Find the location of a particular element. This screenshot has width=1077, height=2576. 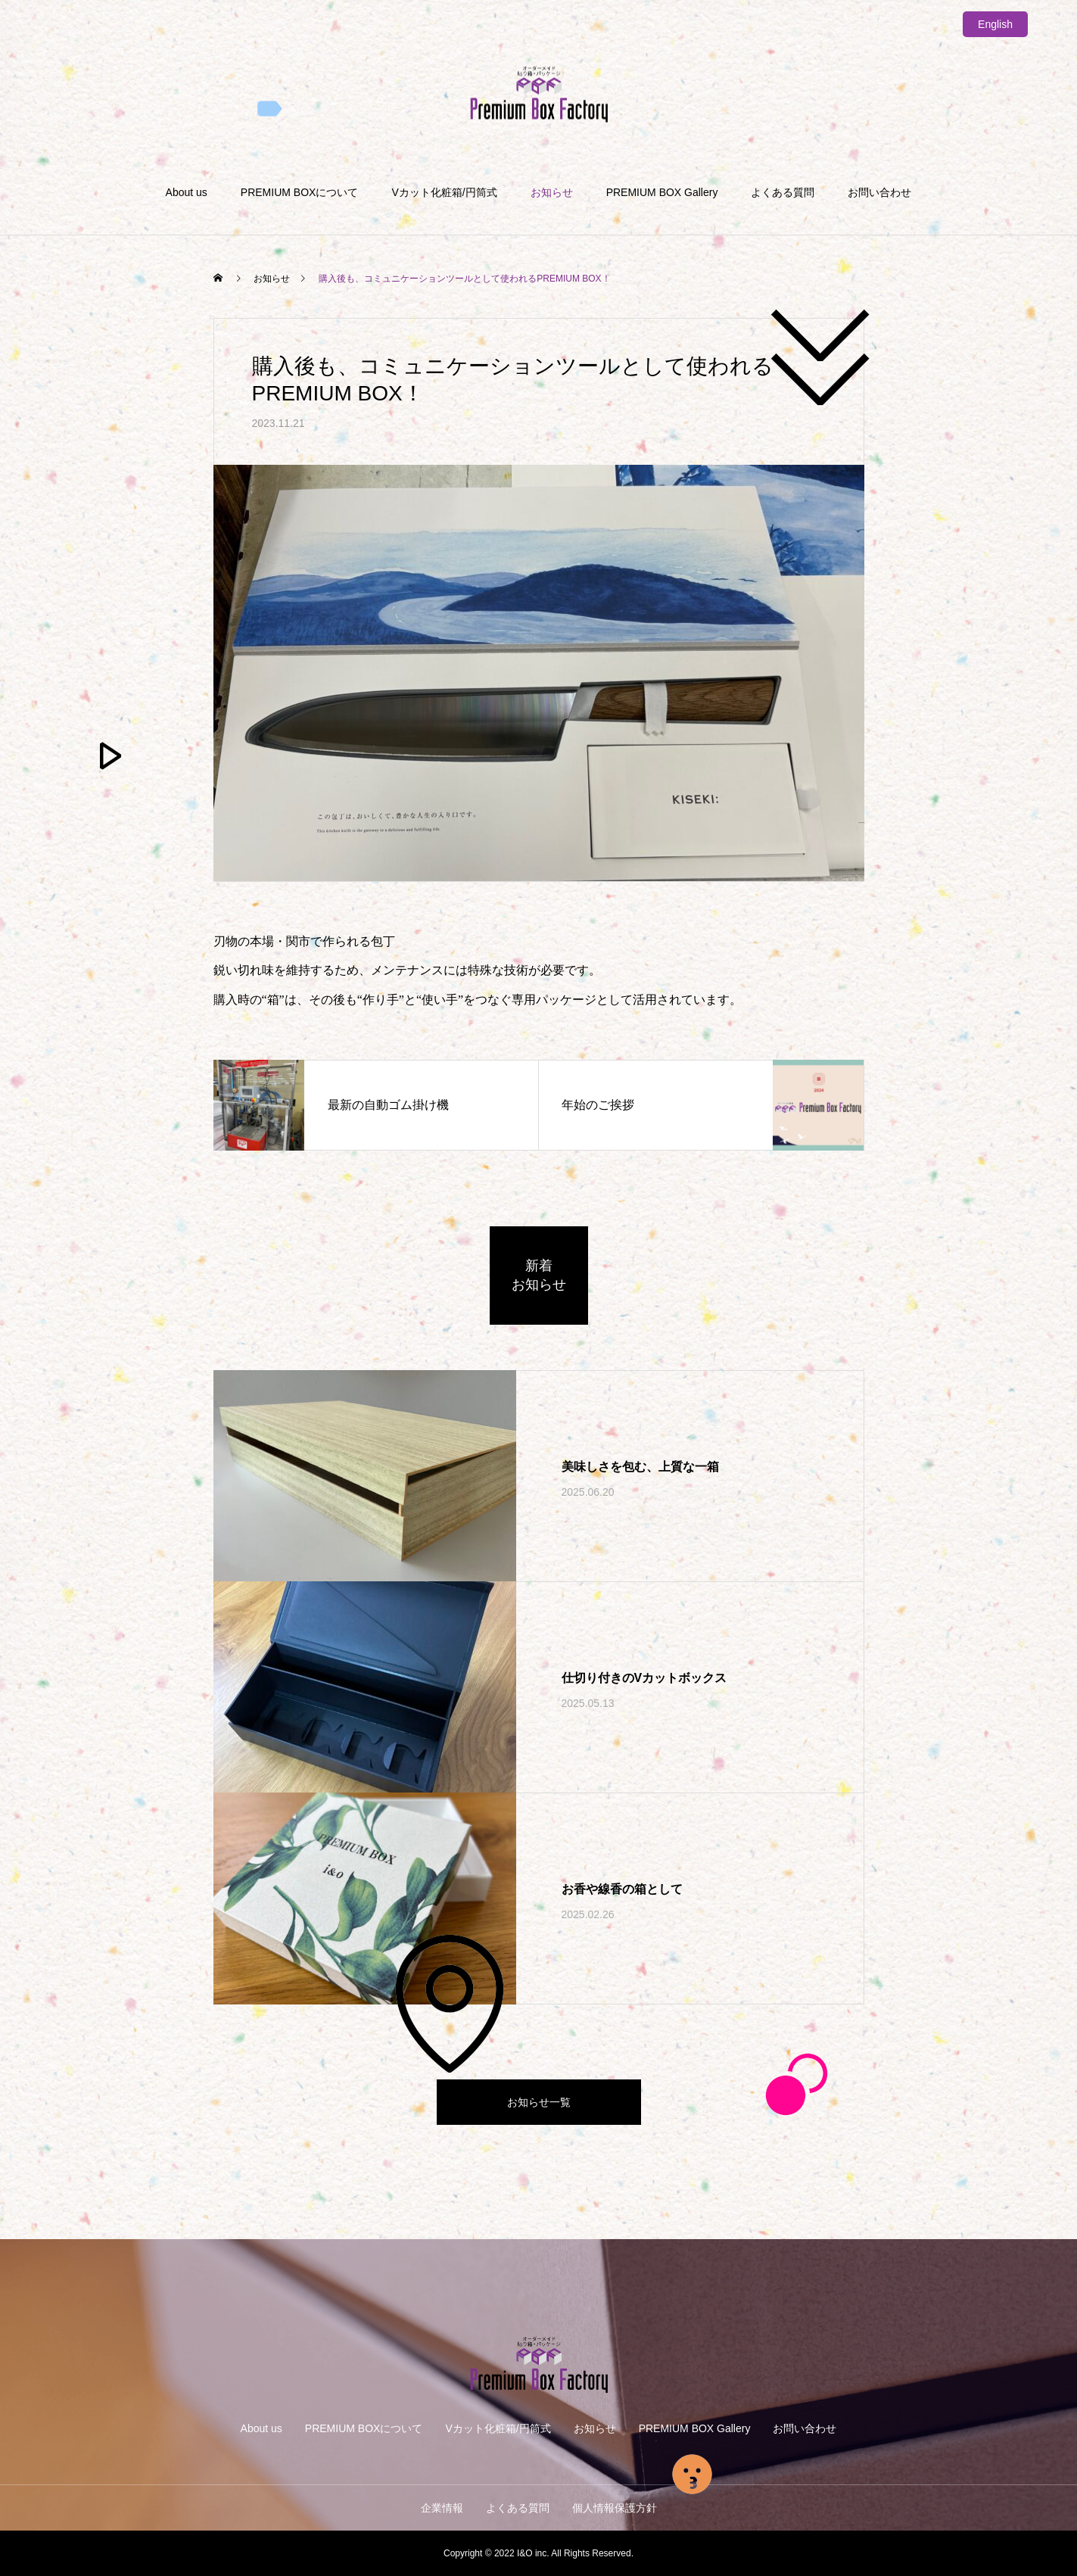

start debugging session is located at coordinates (108, 755).